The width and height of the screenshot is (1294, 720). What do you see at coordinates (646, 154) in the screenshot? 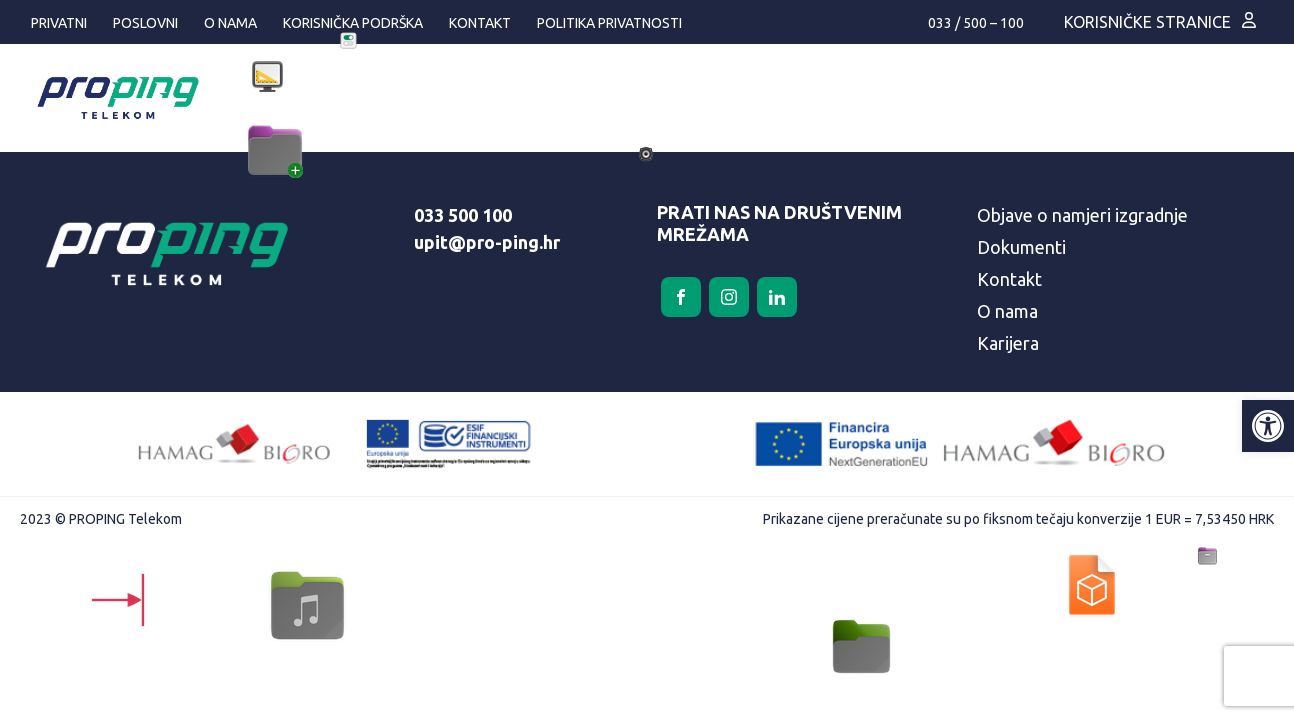
I see `adjust speaker or audio output settings` at bounding box center [646, 154].